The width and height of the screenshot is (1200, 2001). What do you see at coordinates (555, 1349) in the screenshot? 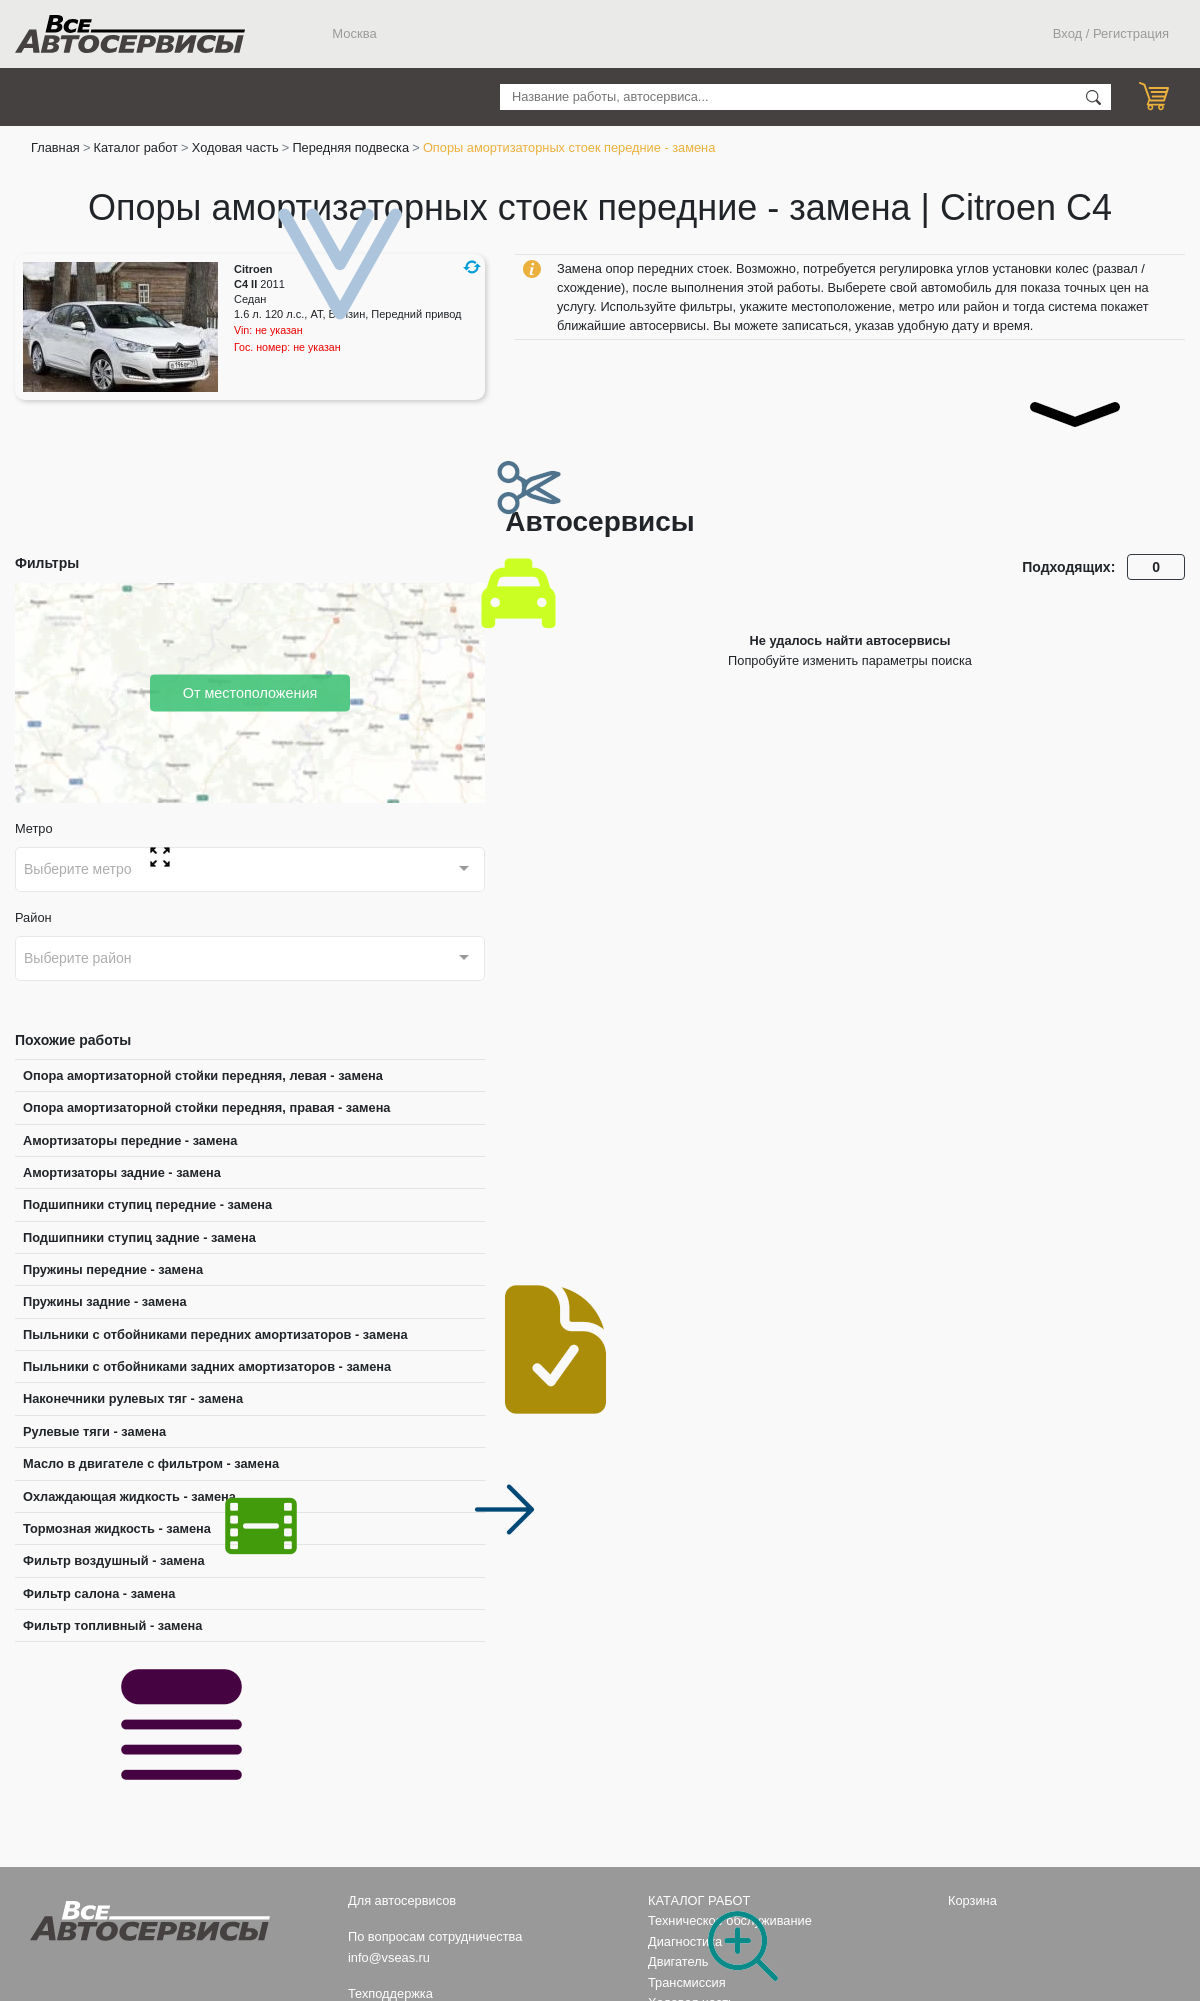
I see `document verified or approved` at bounding box center [555, 1349].